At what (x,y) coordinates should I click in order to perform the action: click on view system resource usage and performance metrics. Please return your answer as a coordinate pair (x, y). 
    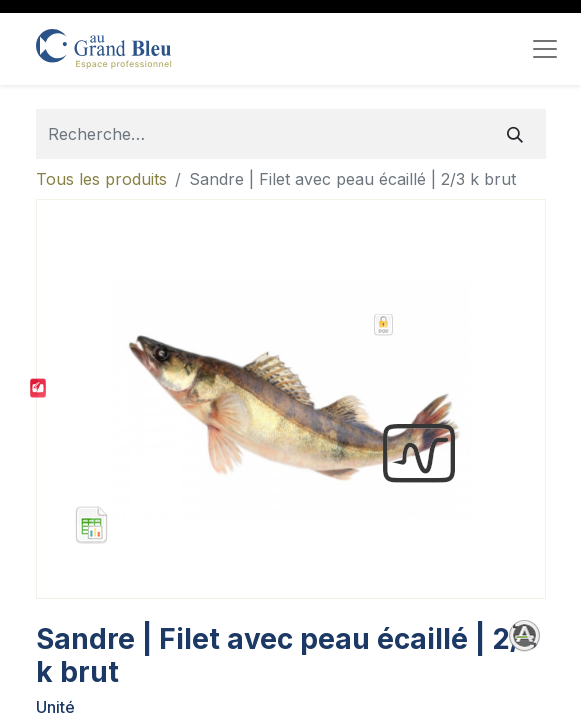
    Looking at the image, I should click on (419, 451).